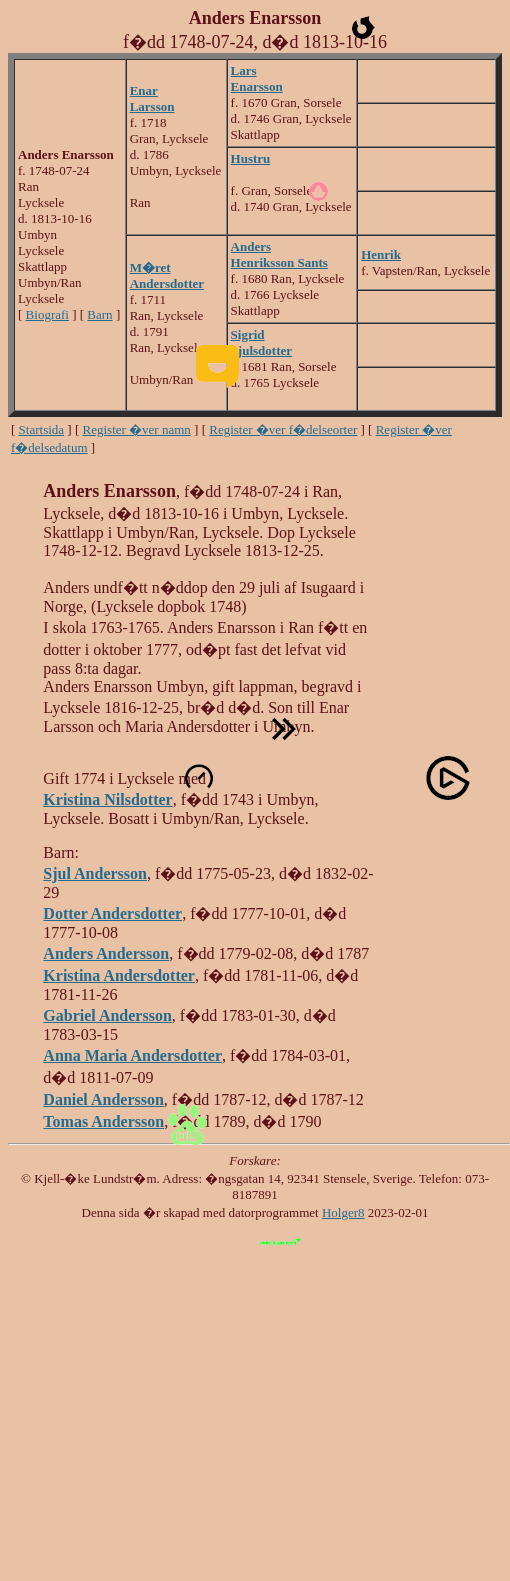 The image size is (510, 1581). I want to click on skip forward or advance to next item, so click(283, 729).